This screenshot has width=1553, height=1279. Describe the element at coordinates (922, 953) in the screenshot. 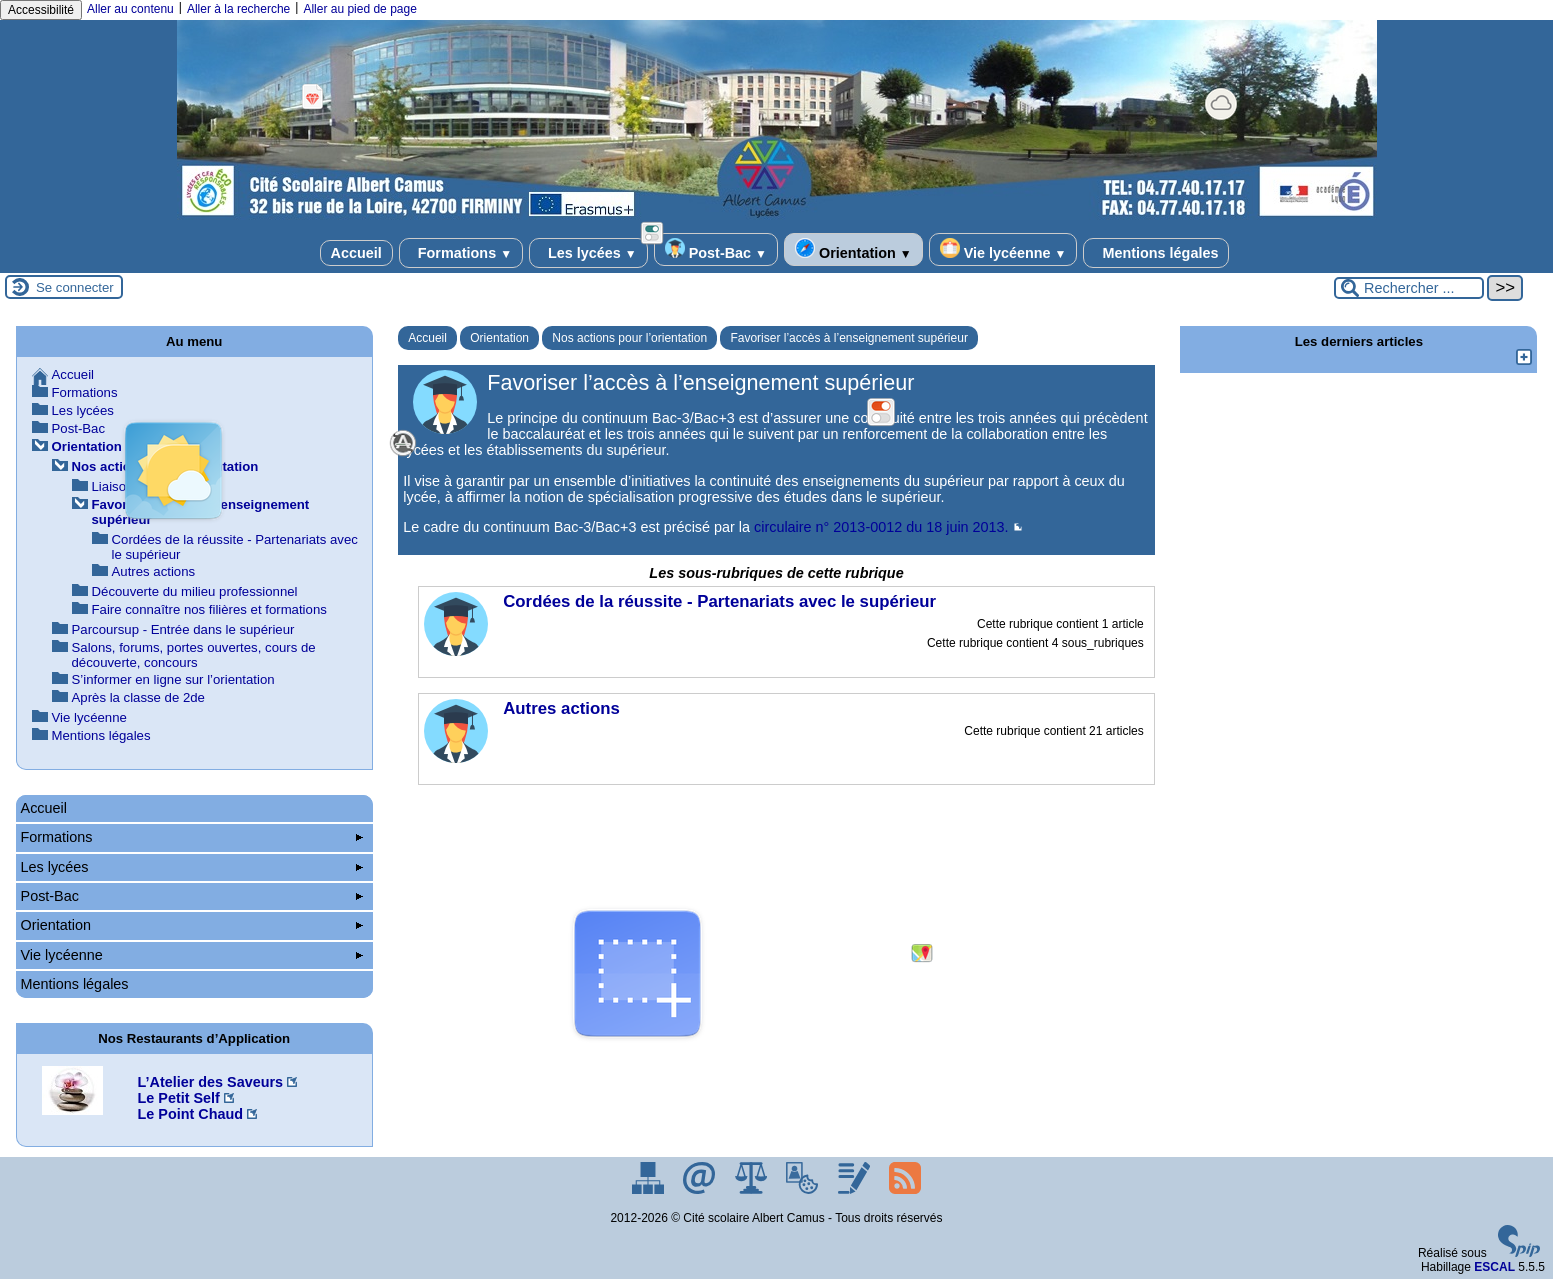

I see `open gnome maps application` at that location.